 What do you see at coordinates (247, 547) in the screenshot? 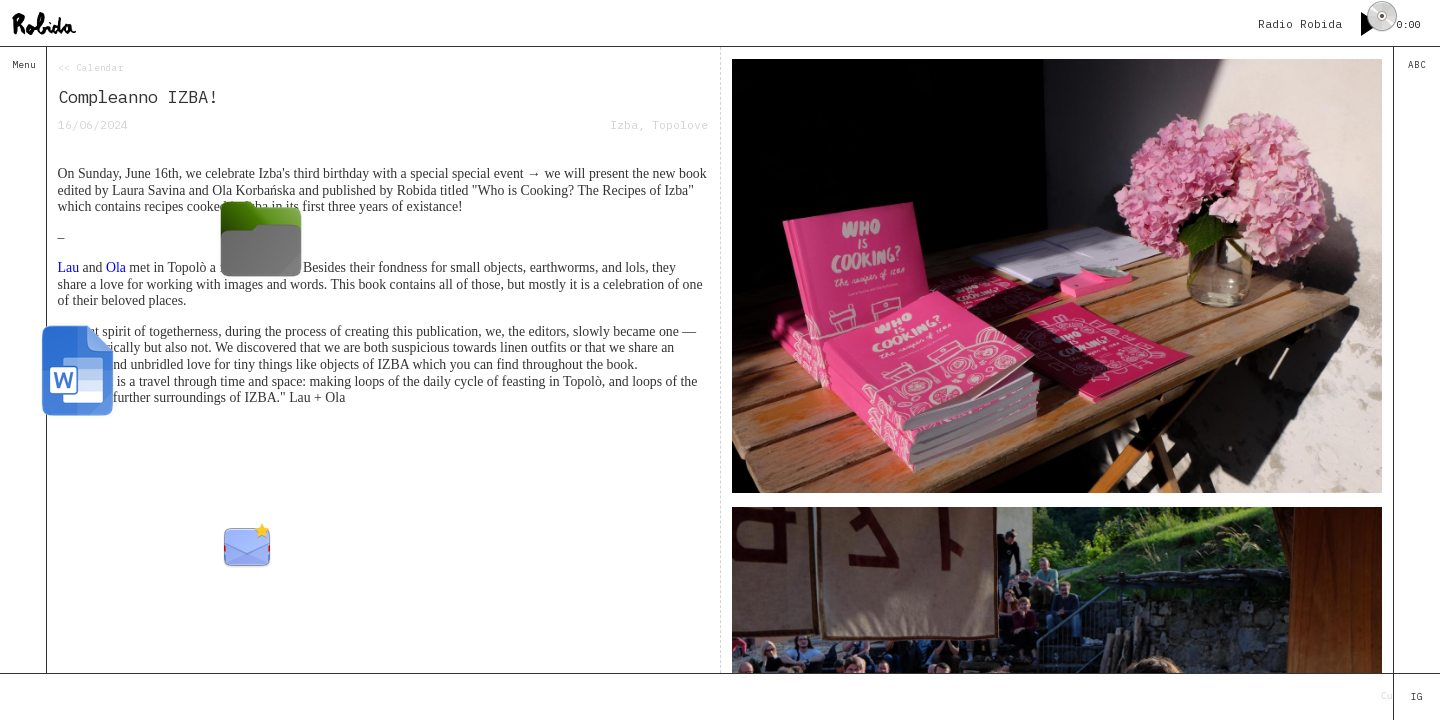
I see `mark email as unread` at bounding box center [247, 547].